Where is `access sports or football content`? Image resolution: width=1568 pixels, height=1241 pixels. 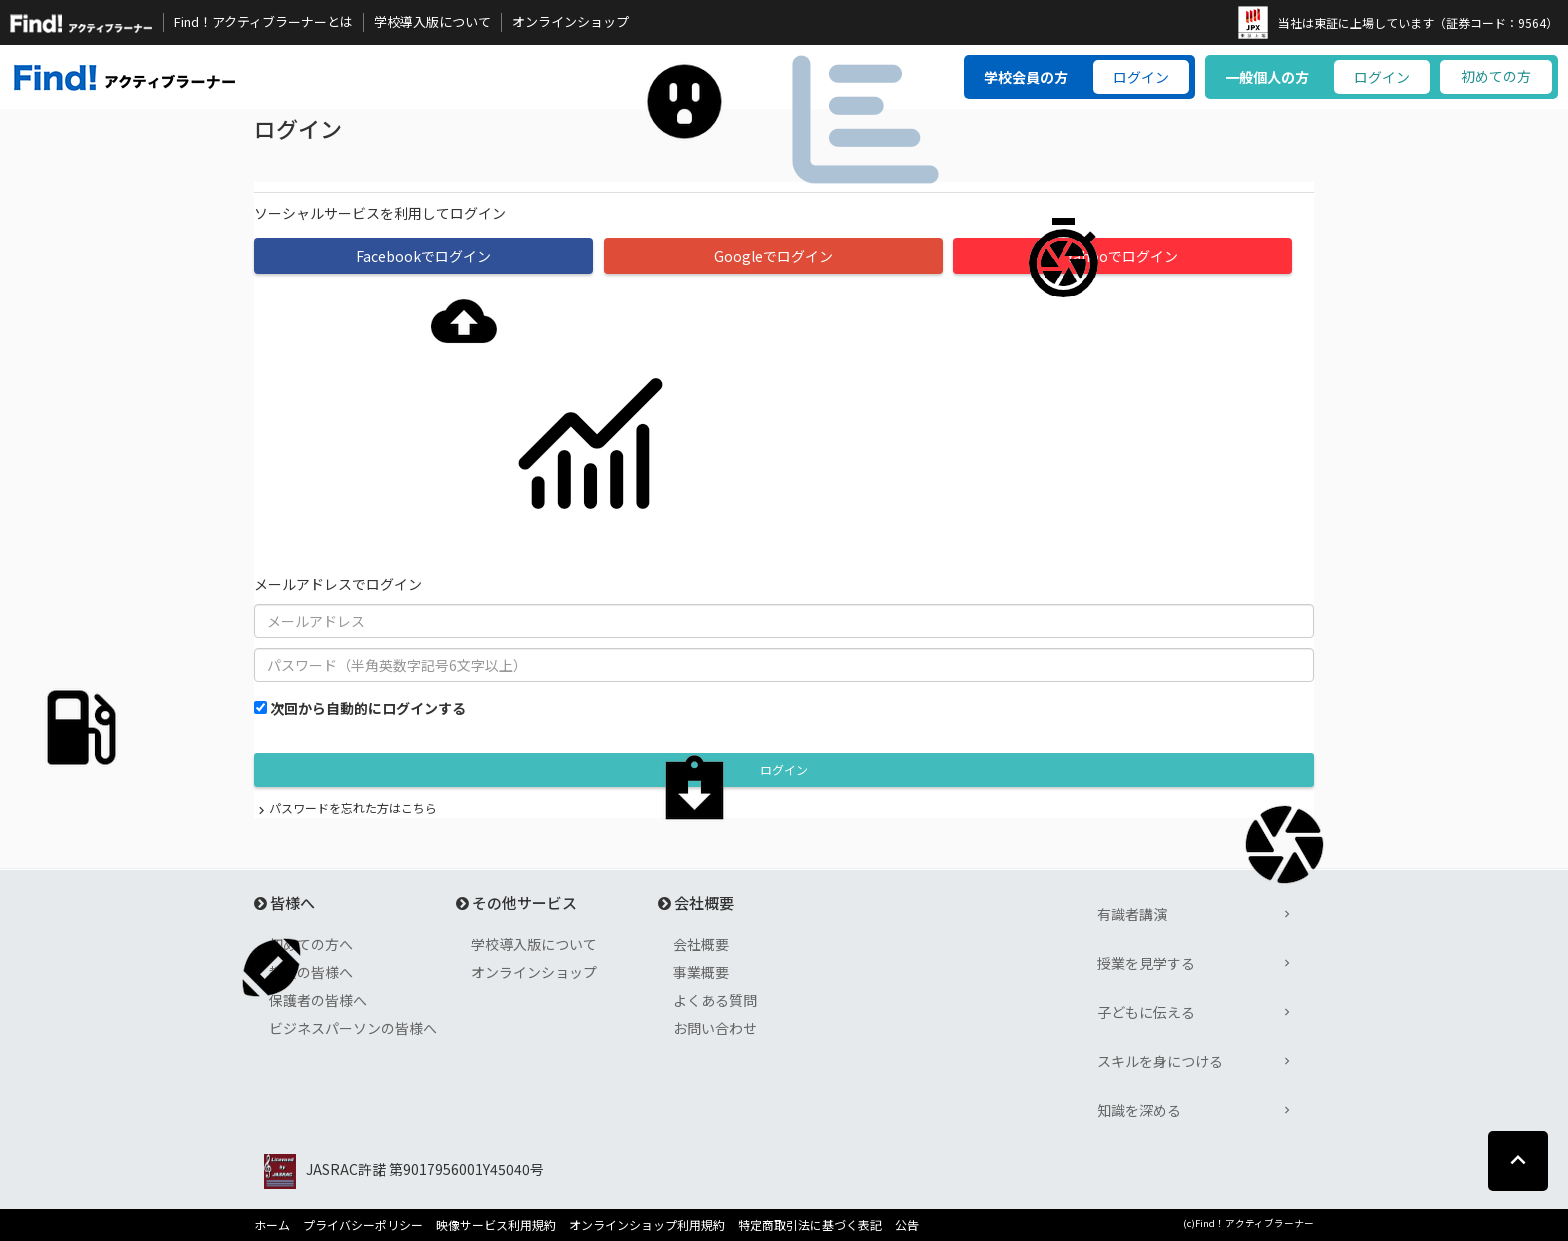
access sports or football content is located at coordinates (271, 967).